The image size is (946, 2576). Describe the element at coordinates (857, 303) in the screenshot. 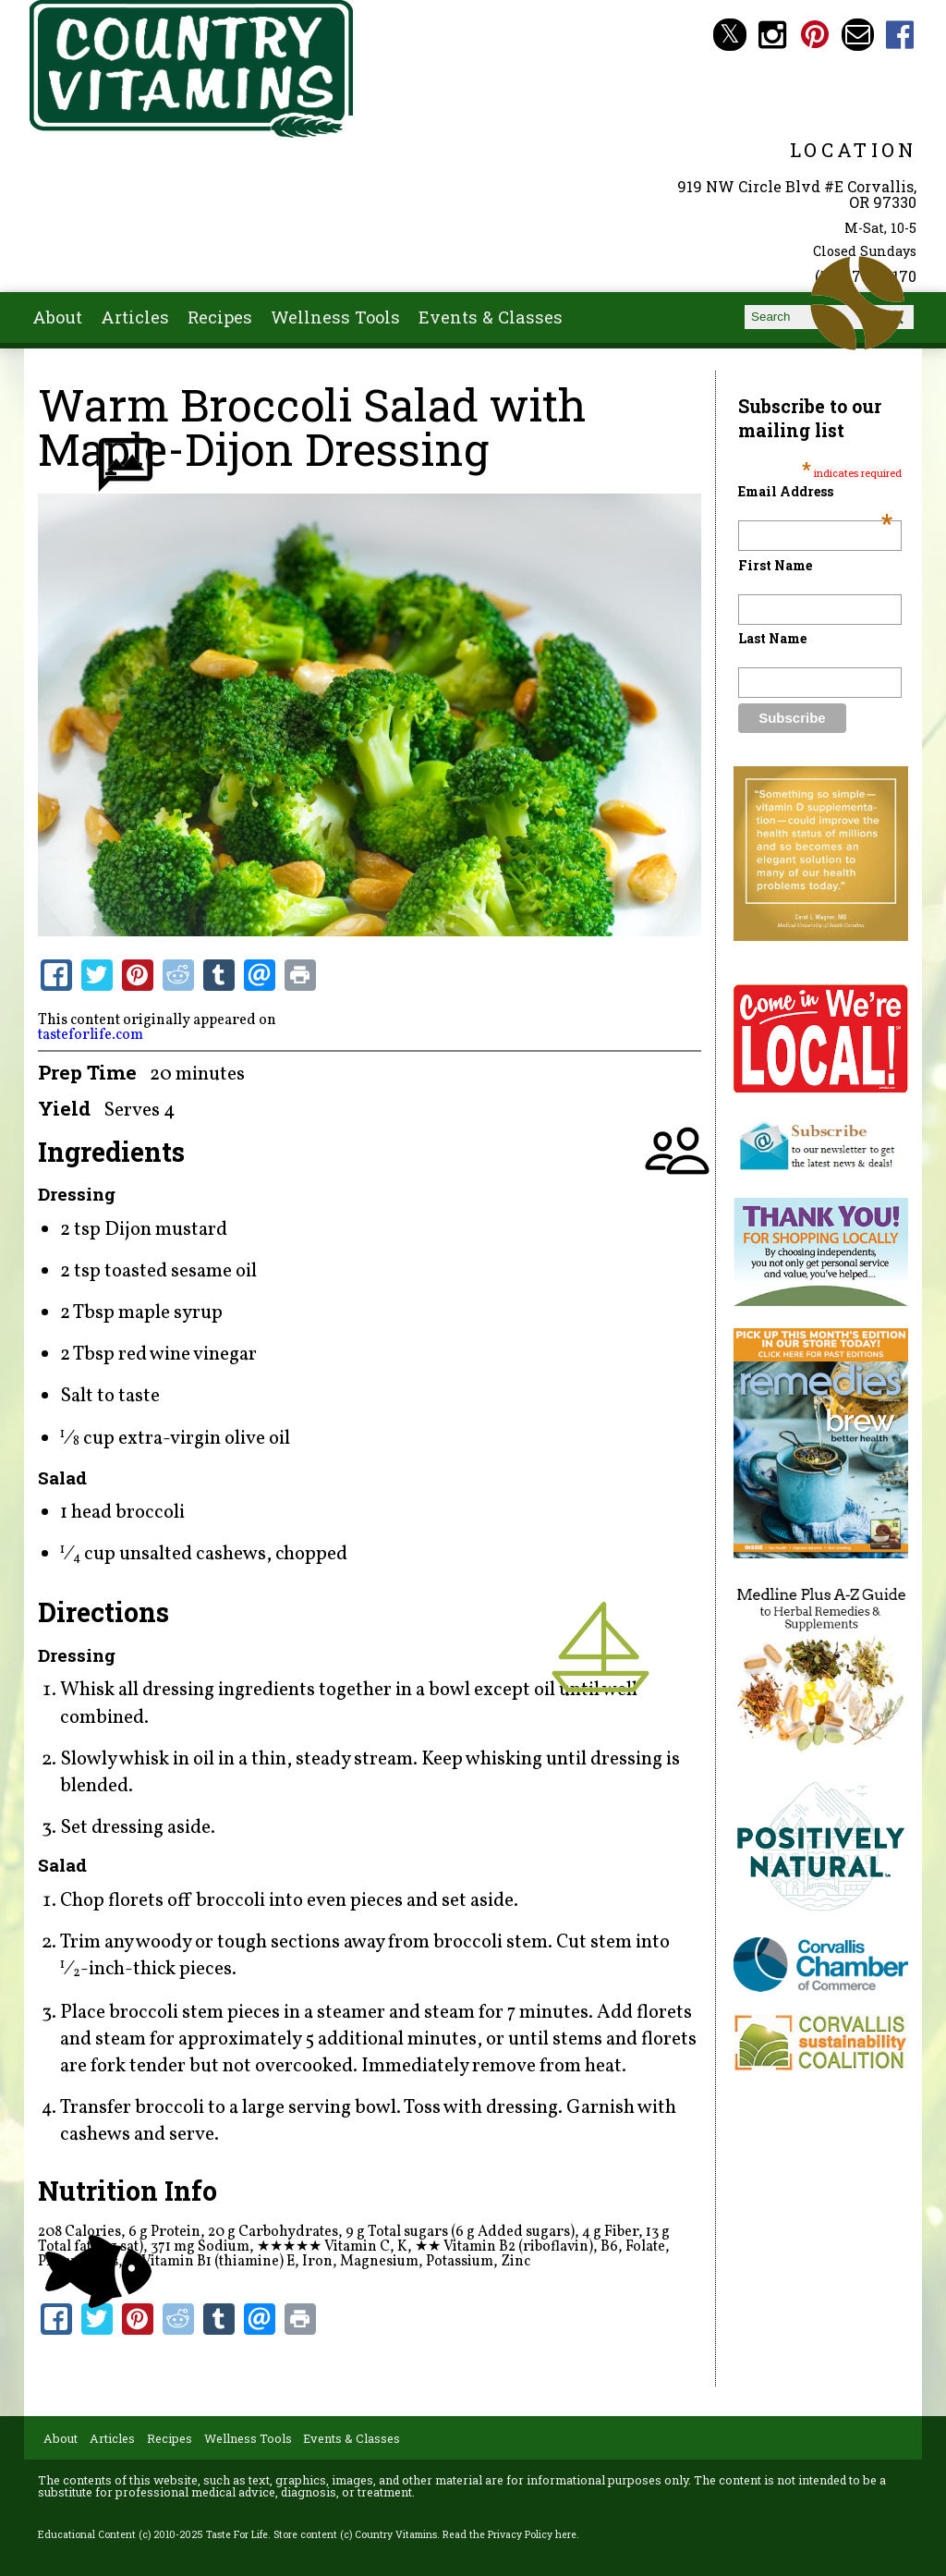

I see `access tennis or sports-related features` at that location.